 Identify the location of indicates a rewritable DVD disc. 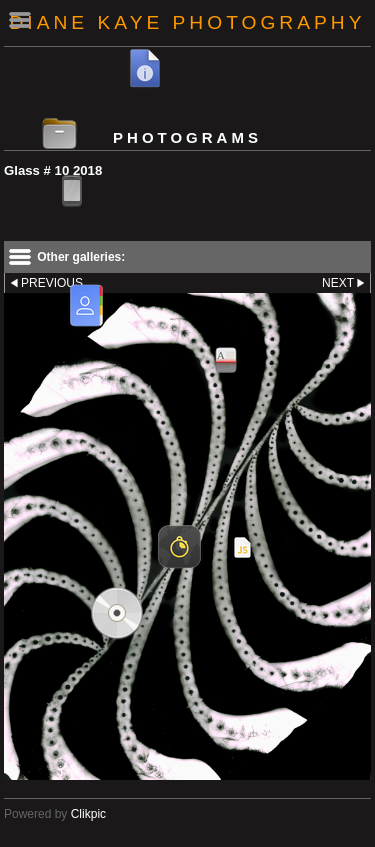
(117, 613).